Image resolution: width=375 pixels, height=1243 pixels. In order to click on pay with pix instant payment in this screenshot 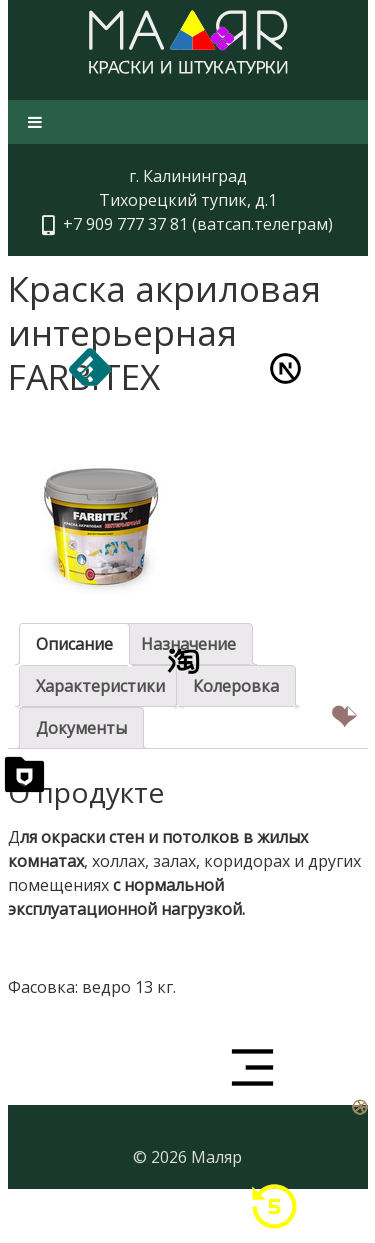, I will do `click(222, 38)`.